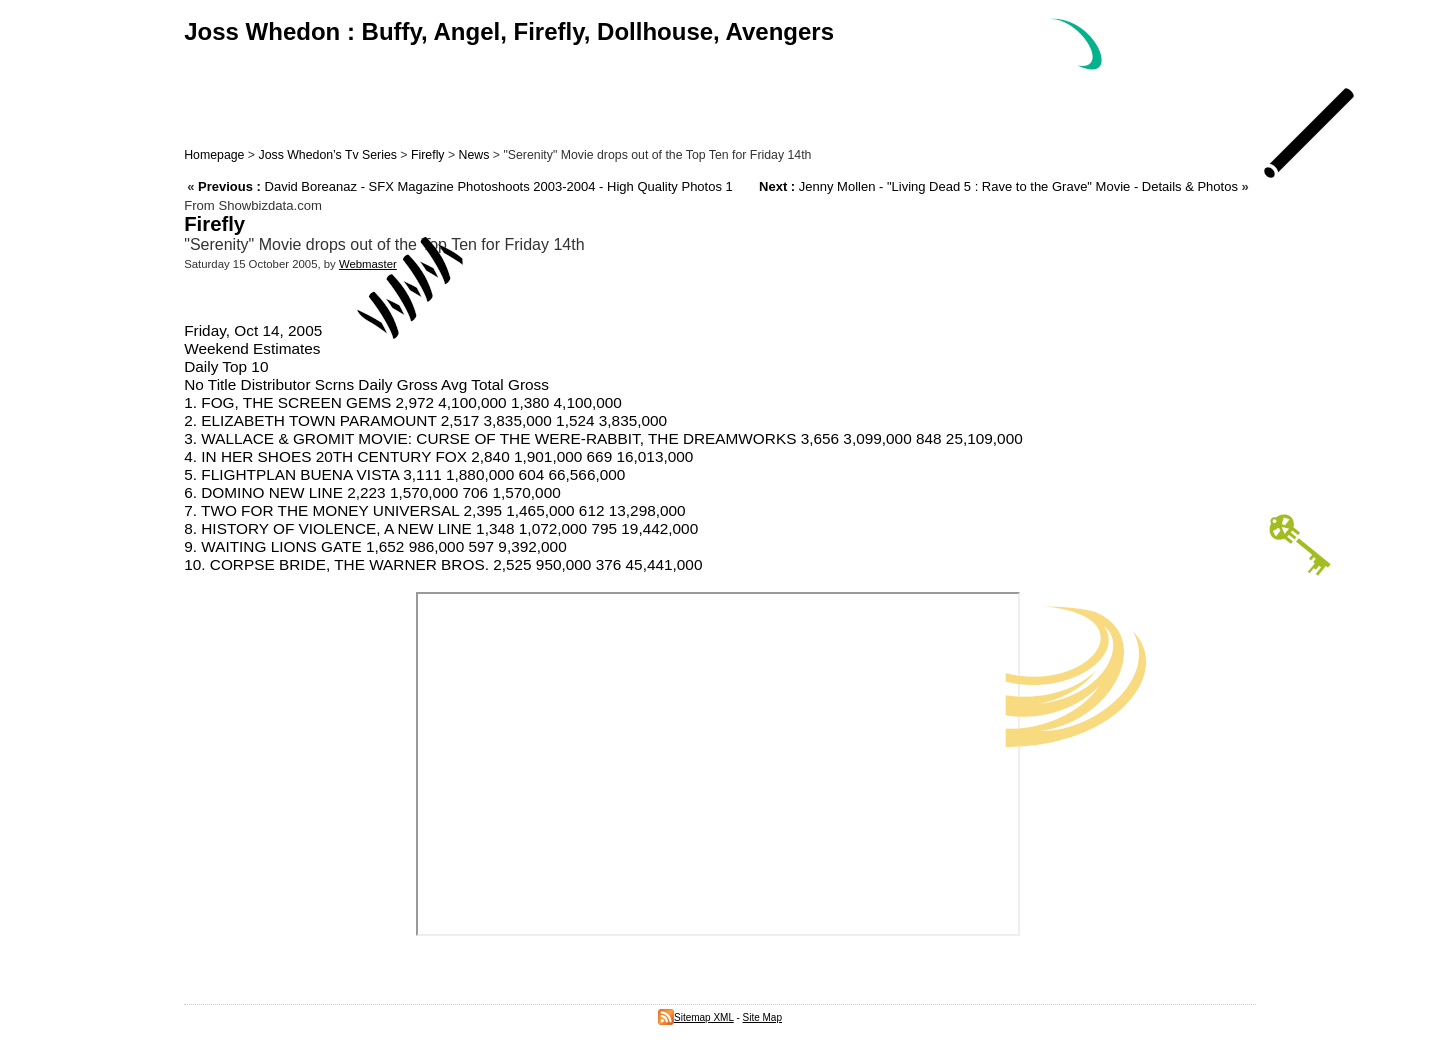  I want to click on perform a quick attack or slash action, so click(1075, 44).